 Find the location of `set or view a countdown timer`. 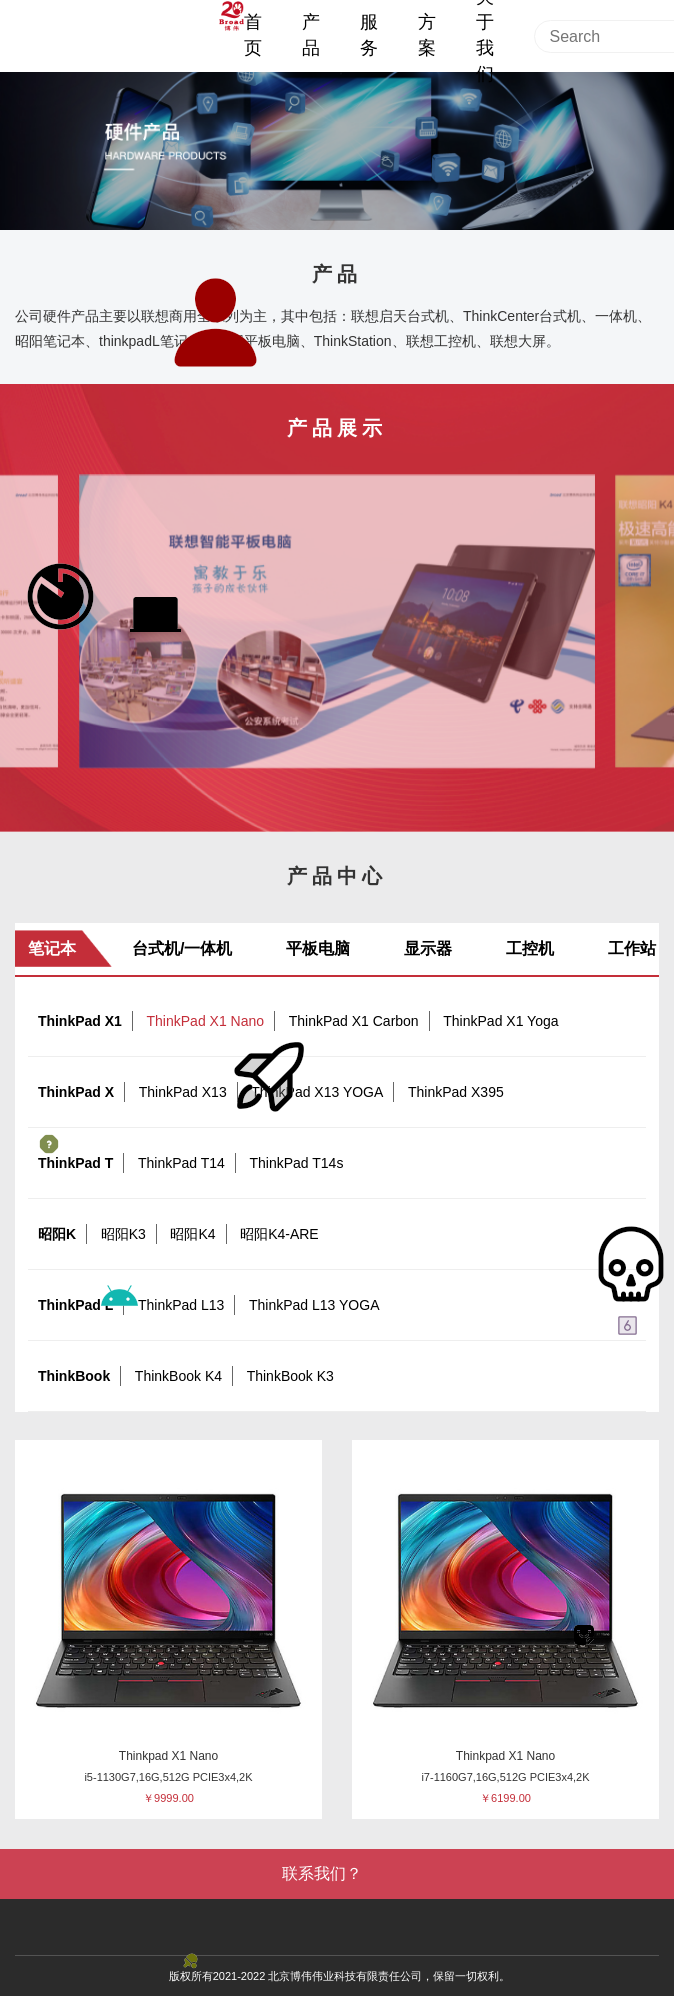

set or view a countdown timer is located at coordinates (60, 596).